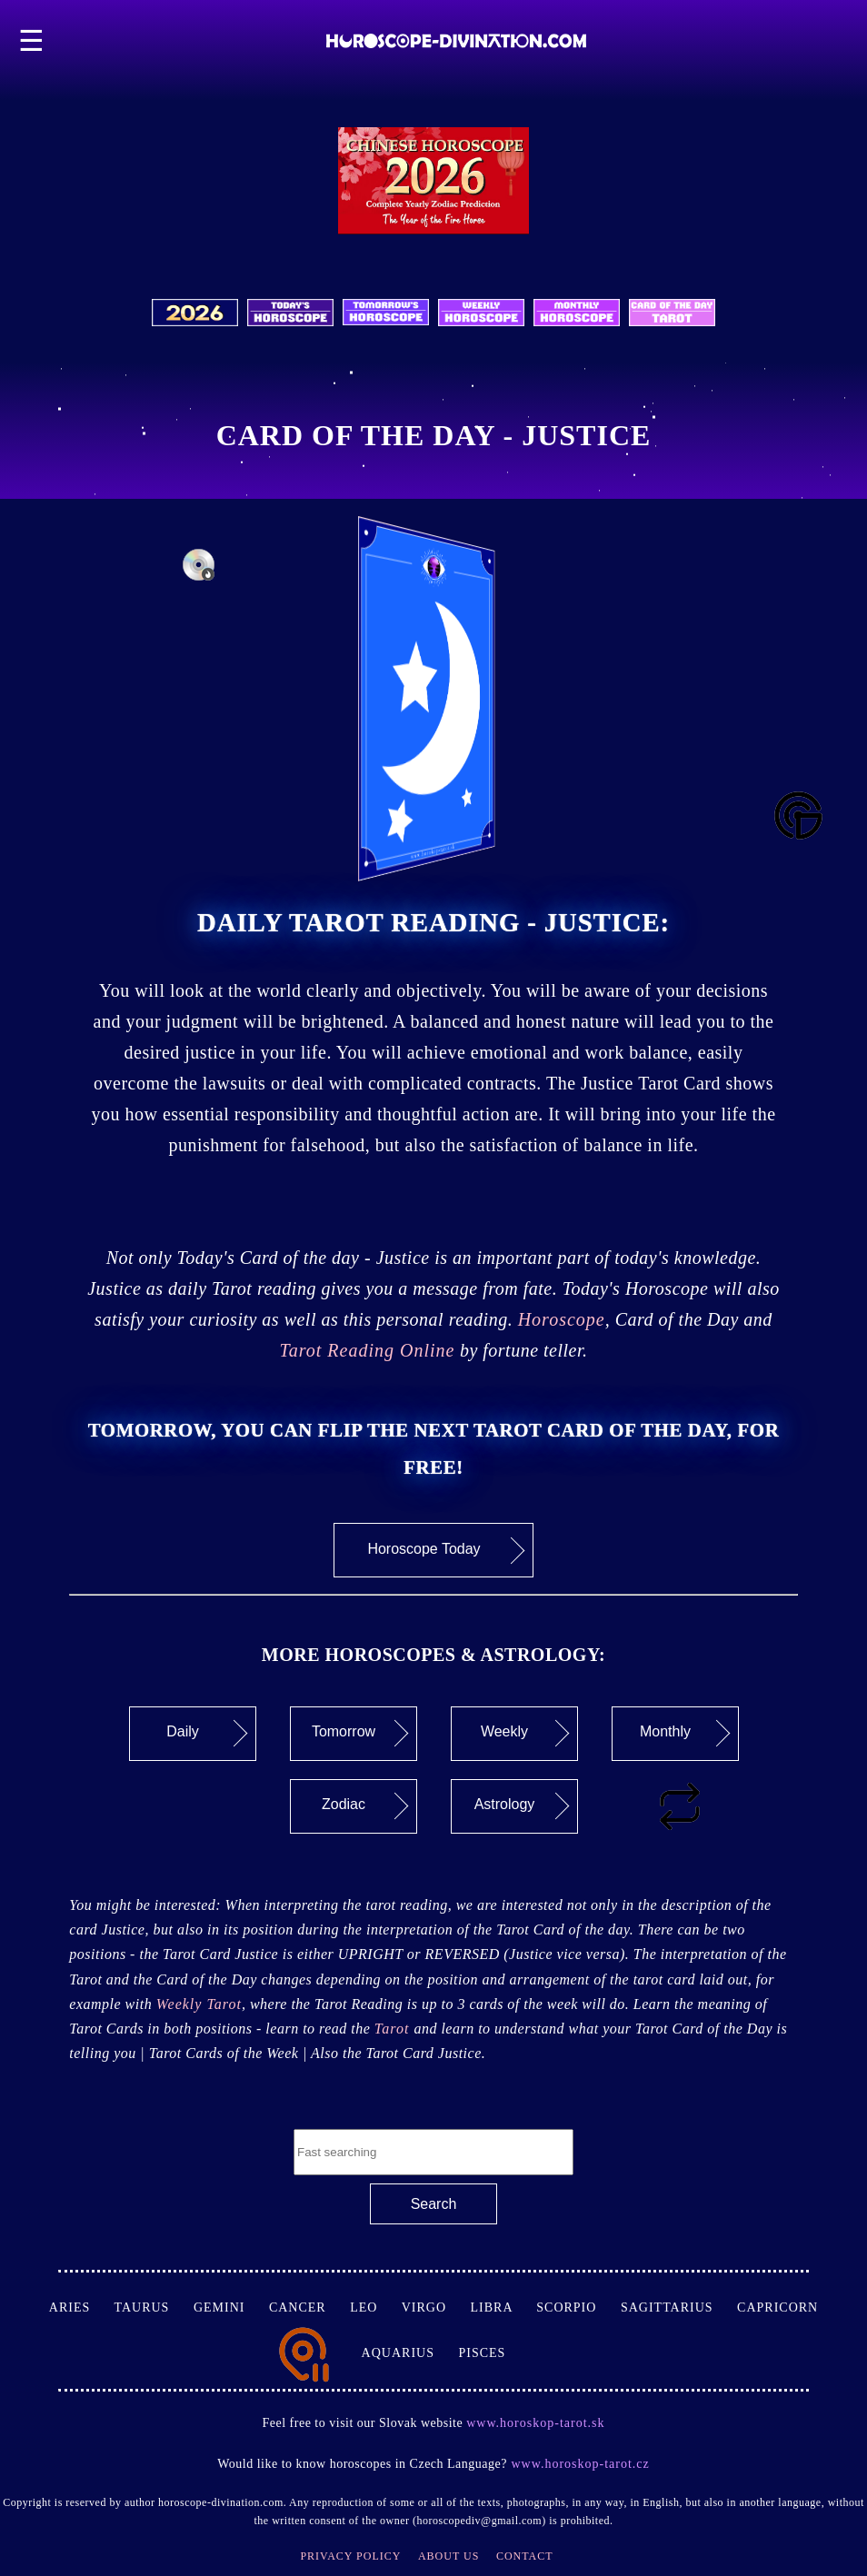 This screenshot has width=867, height=2576. What do you see at coordinates (303, 2353) in the screenshot?
I see `pause location tracking` at bounding box center [303, 2353].